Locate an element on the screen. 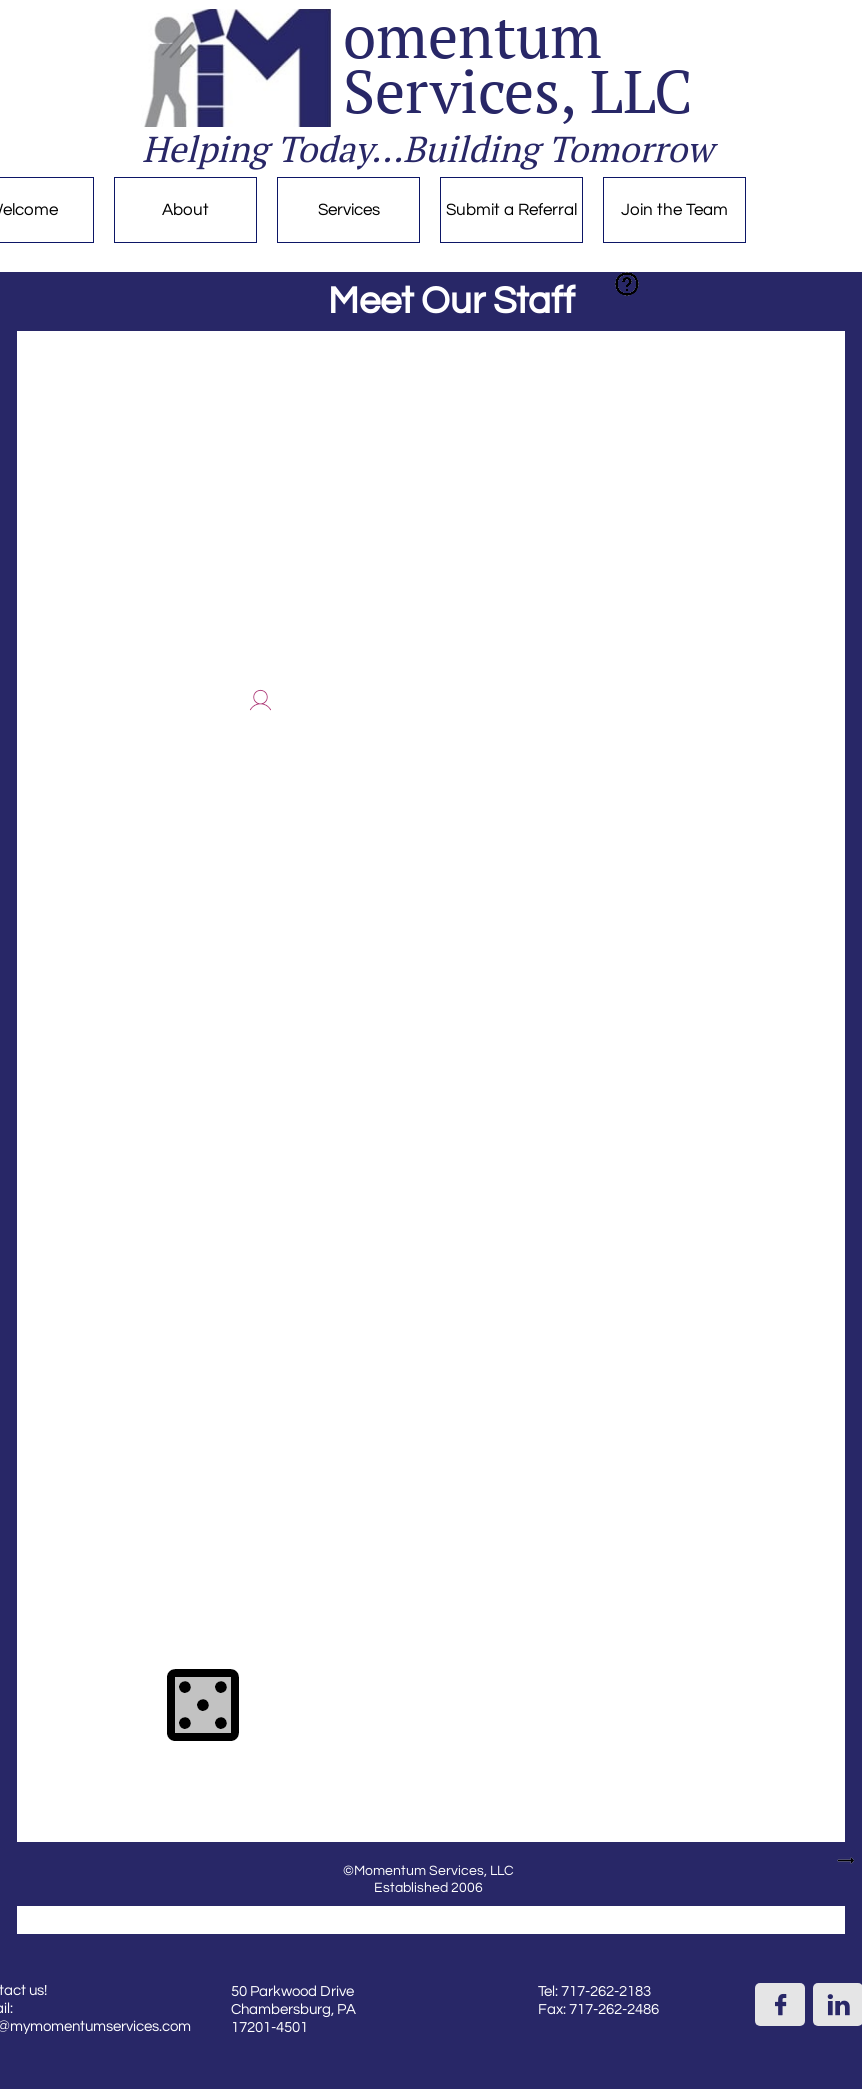  view your profile is located at coordinates (260, 700).